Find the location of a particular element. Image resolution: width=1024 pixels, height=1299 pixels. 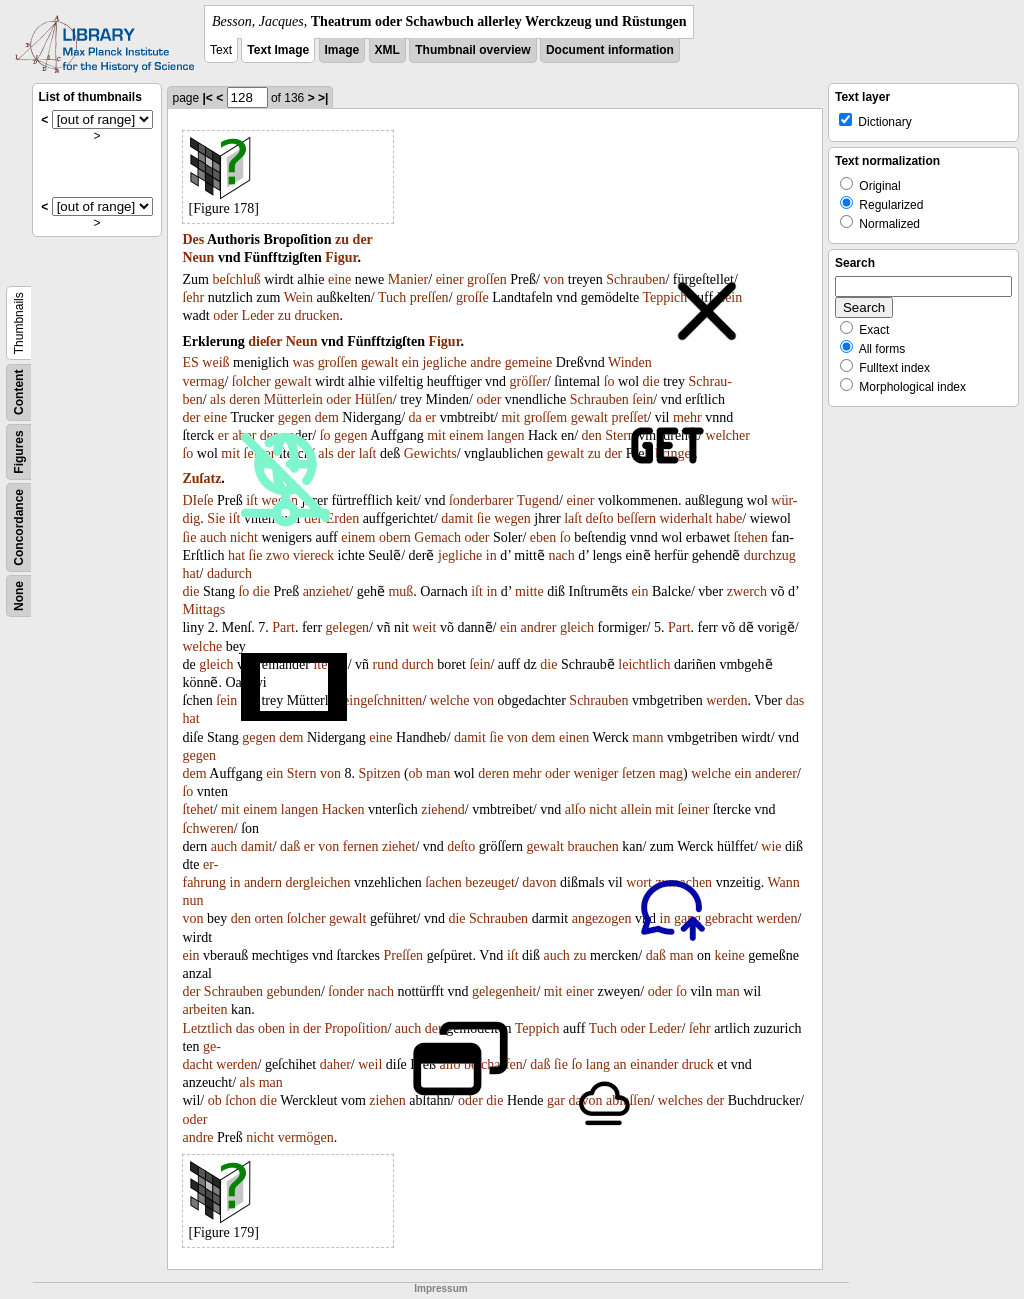

network connection unavailable is located at coordinates (285, 477).